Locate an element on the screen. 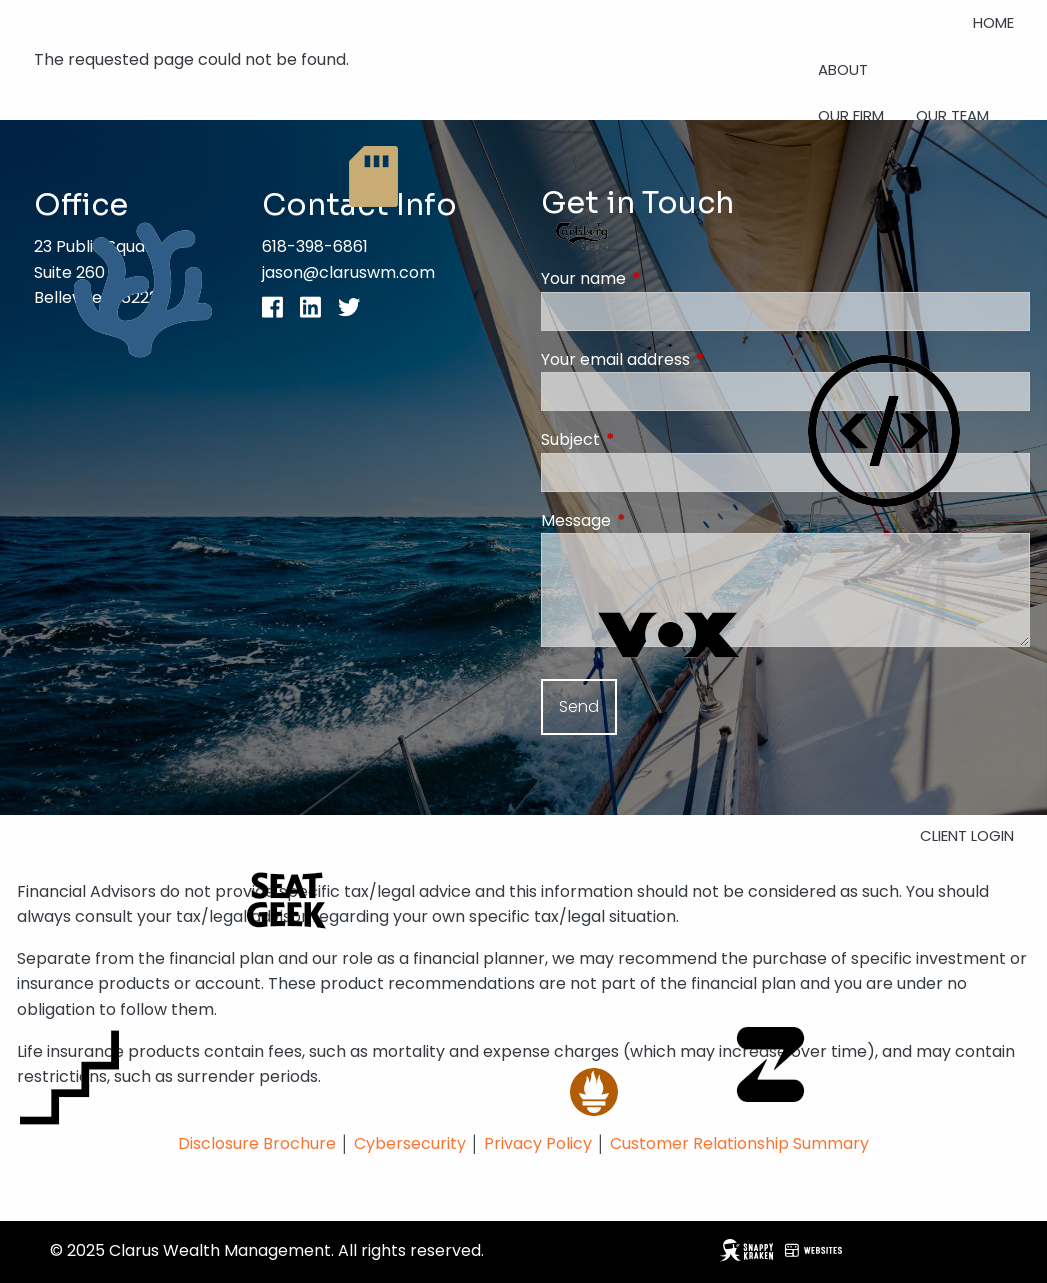  open zulip messaging app is located at coordinates (770, 1064).